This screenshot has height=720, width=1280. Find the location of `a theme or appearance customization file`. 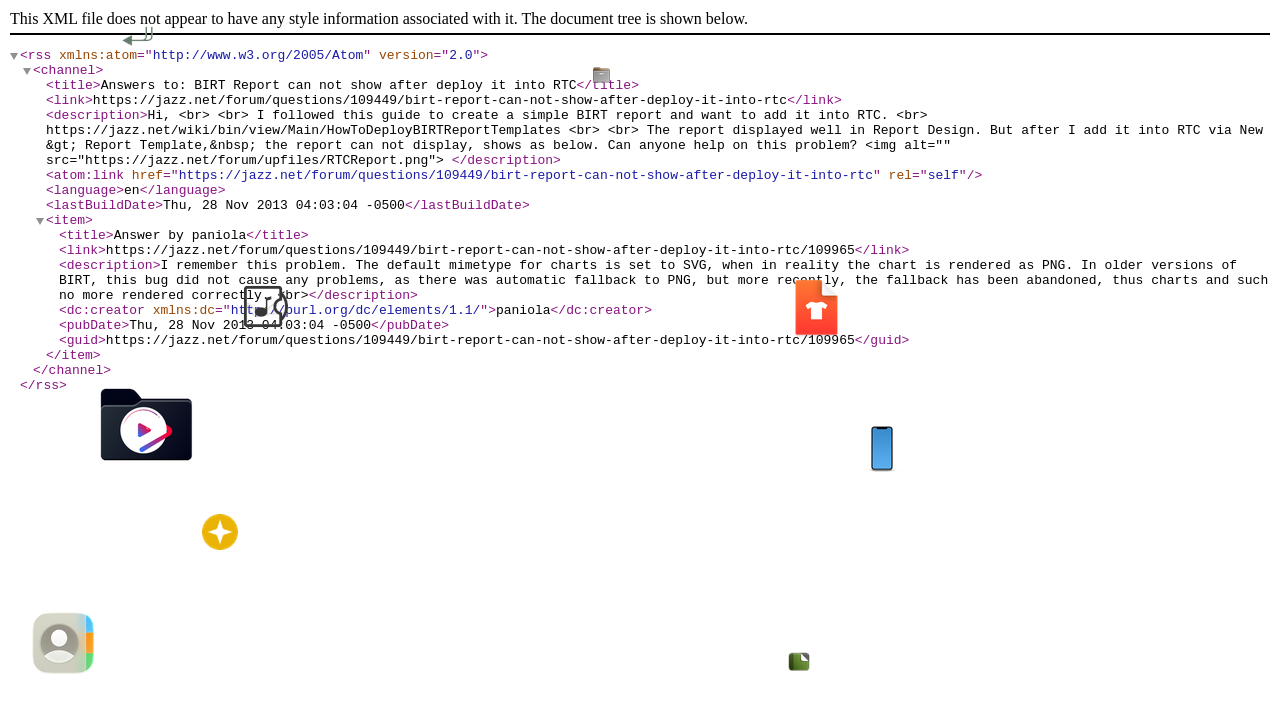

a theme or appearance customization file is located at coordinates (816, 308).